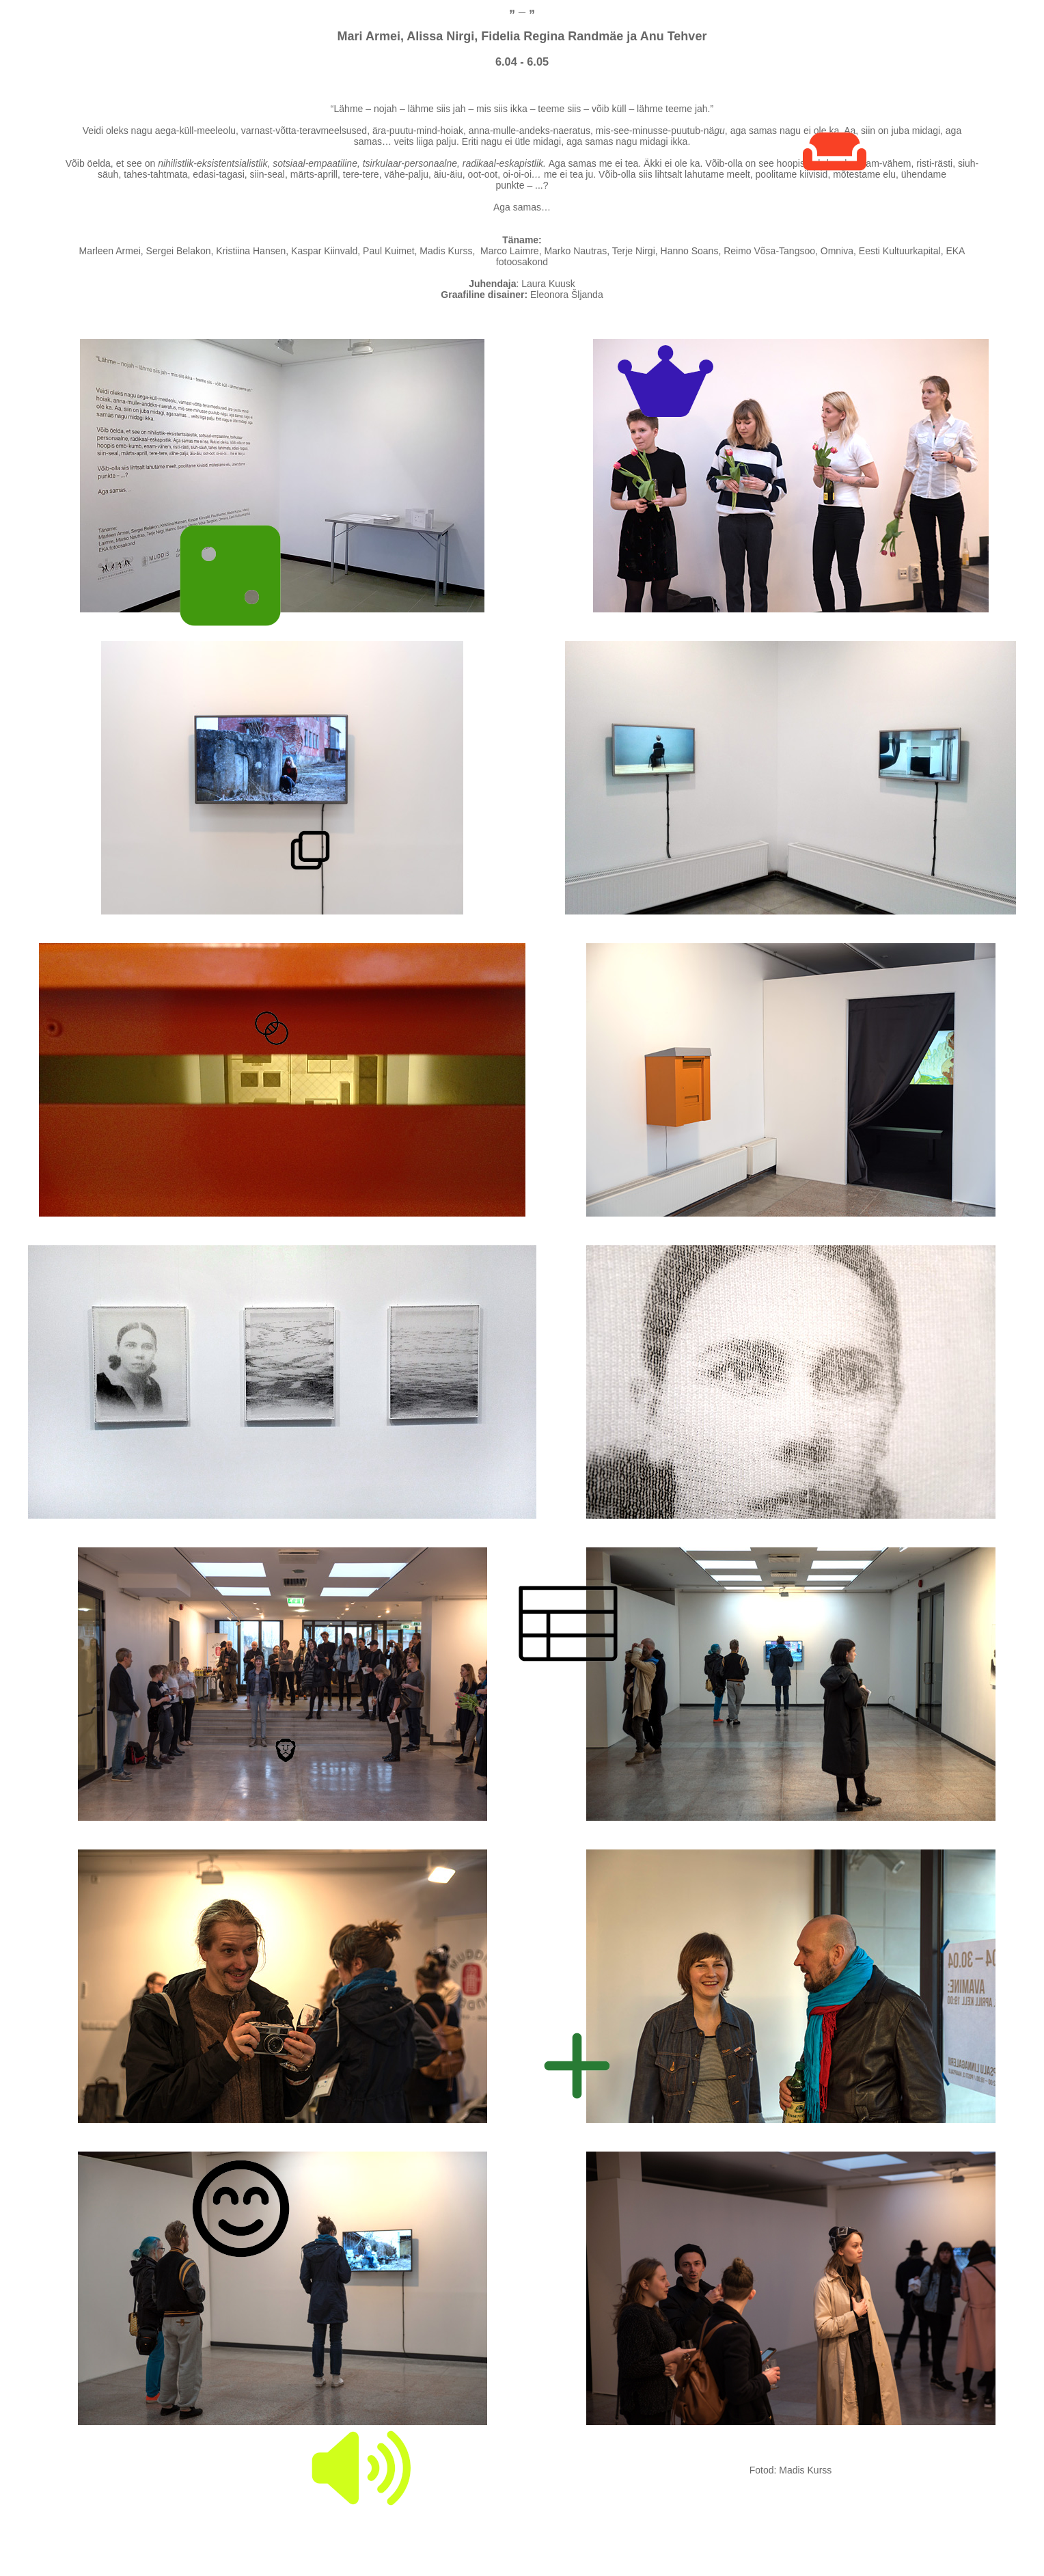  I want to click on view data in table format, so click(568, 1623).